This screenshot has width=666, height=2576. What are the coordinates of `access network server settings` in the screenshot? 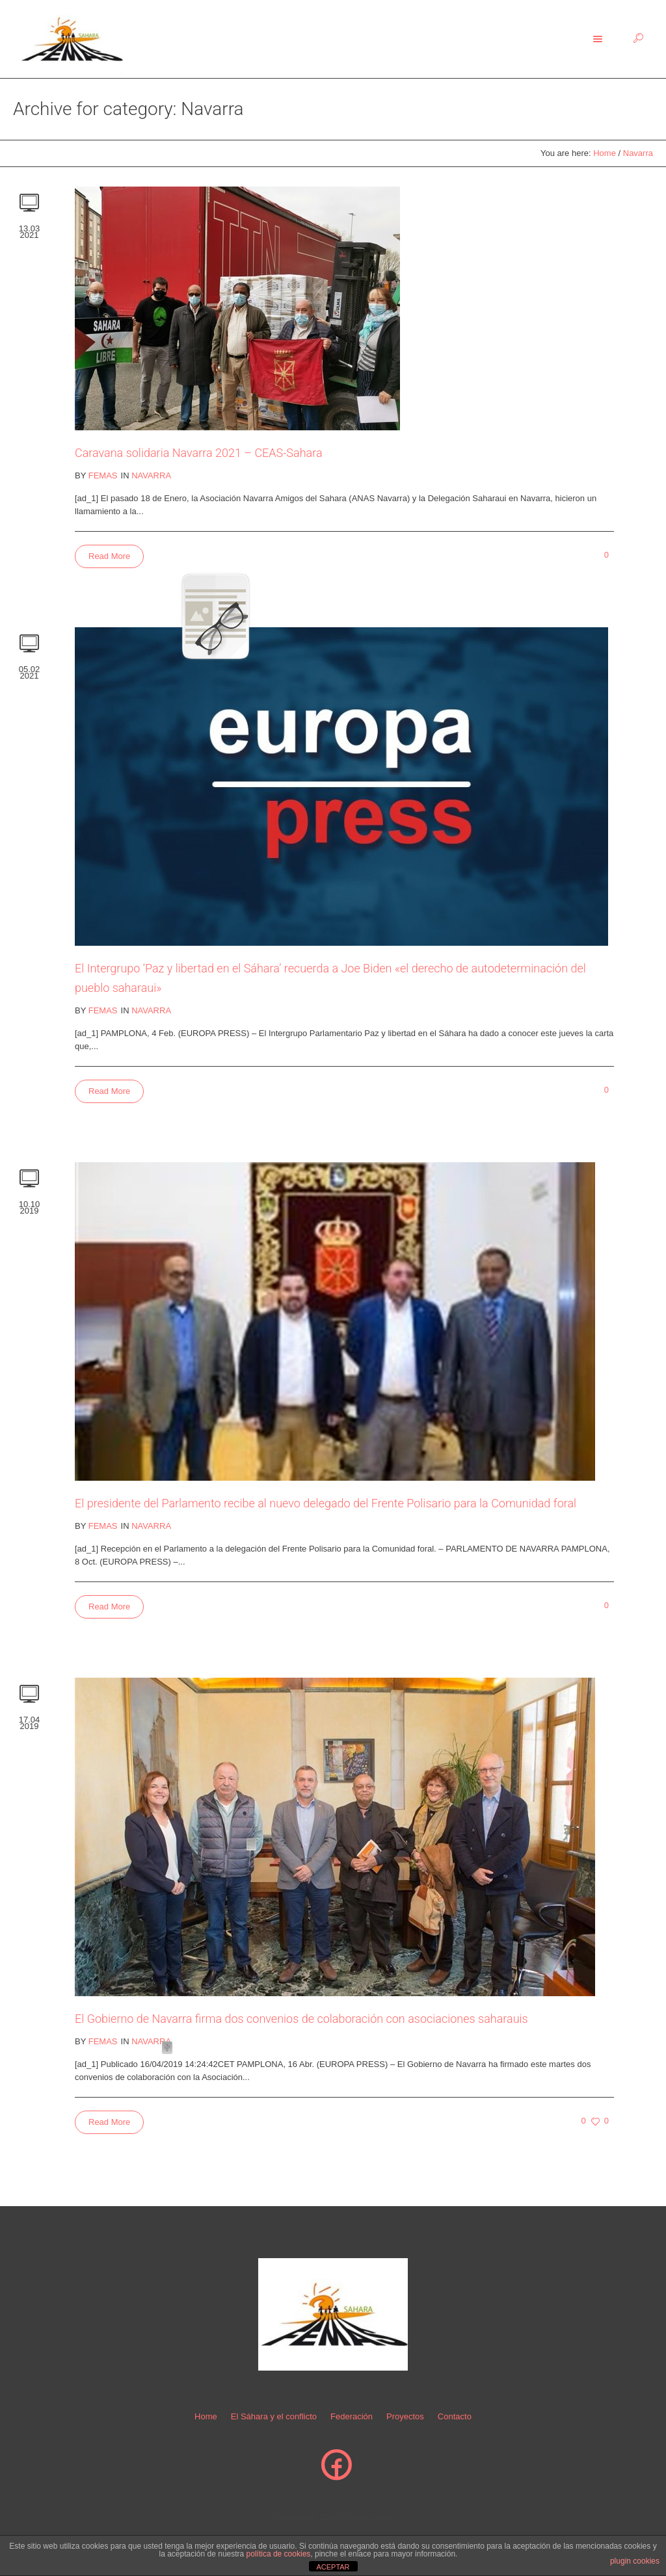 It's located at (251, 1844).